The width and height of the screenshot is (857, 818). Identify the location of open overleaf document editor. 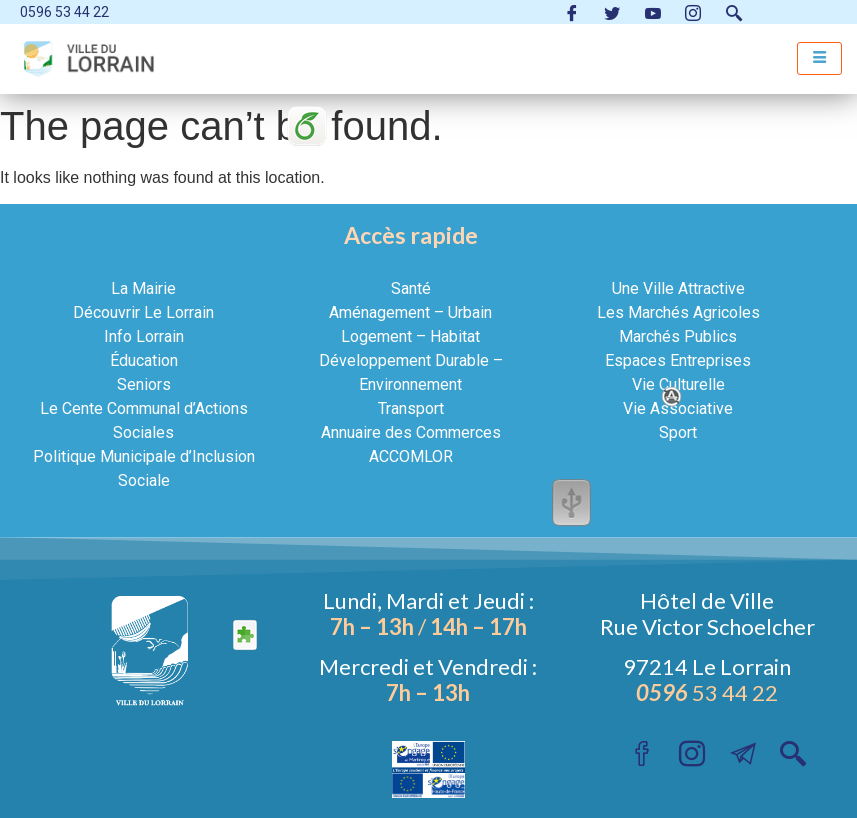
(307, 126).